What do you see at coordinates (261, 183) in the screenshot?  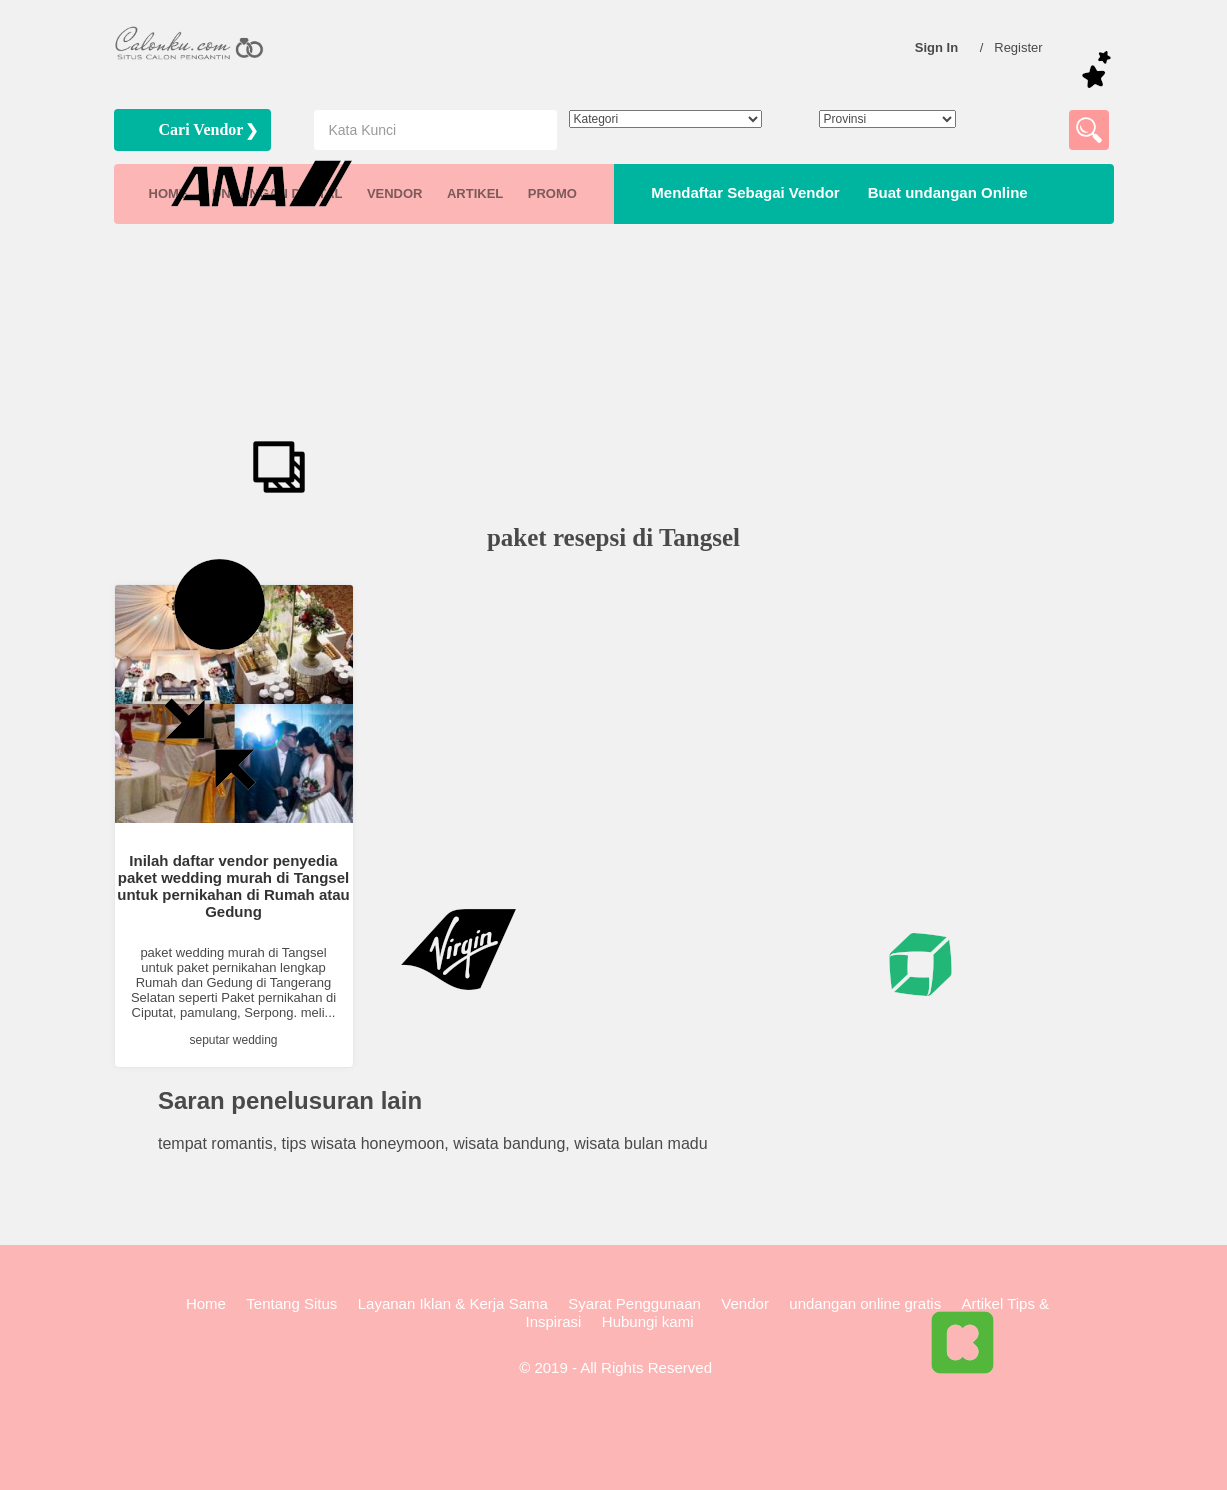 I see `ANA (All Nippon Airways) airline logo` at bounding box center [261, 183].